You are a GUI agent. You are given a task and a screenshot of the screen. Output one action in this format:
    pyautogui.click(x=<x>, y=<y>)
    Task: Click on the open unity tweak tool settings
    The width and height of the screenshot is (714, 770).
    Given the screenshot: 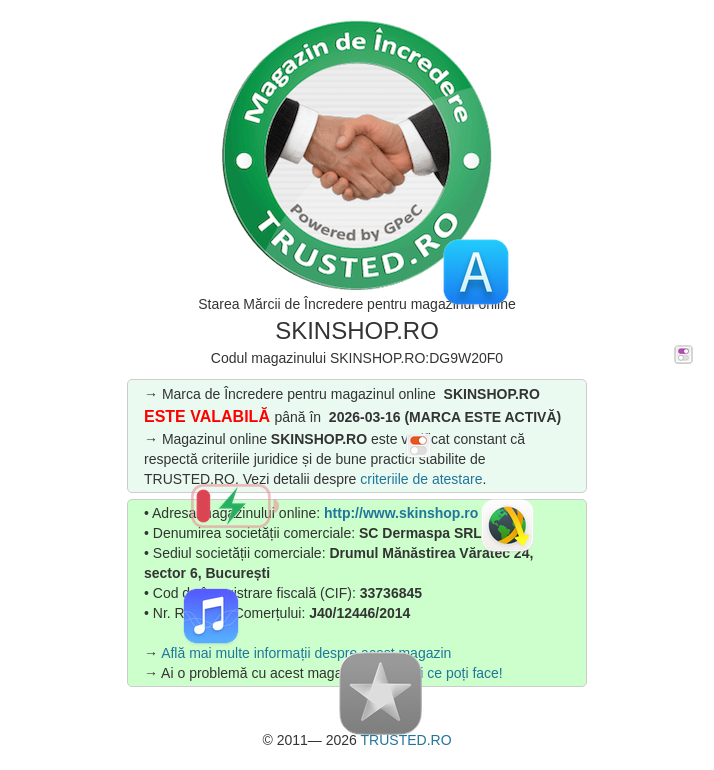 What is the action you would take?
    pyautogui.click(x=418, y=445)
    